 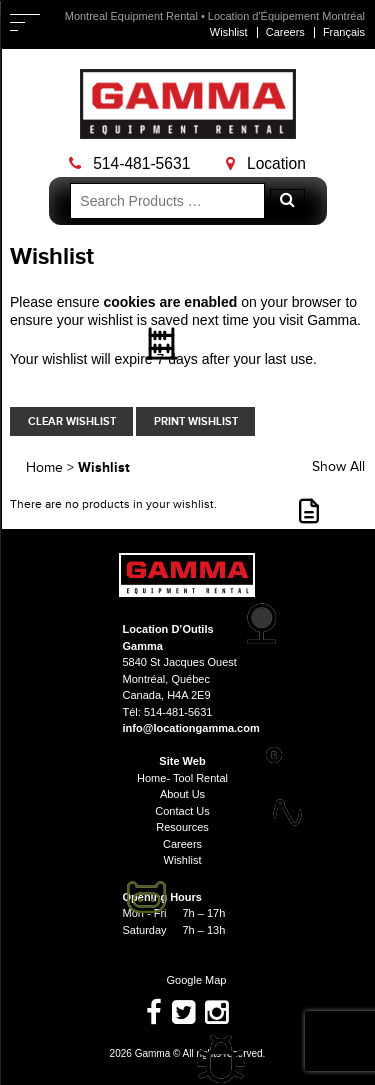 What do you see at coordinates (221, 1059) in the screenshot?
I see `report a bug or issue` at bounding box center [221, 1059].